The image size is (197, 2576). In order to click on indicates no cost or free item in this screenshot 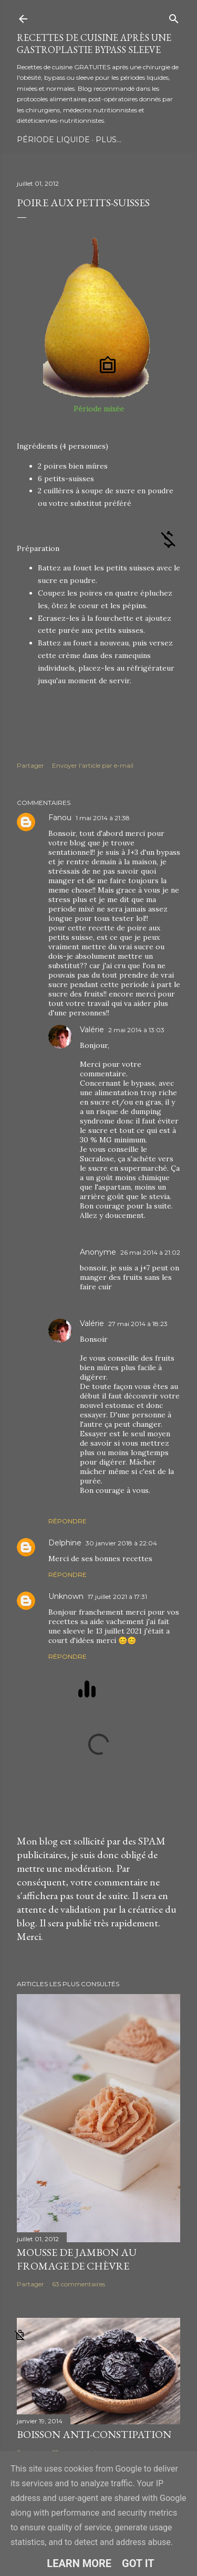, I will do `click(168, 539)`.